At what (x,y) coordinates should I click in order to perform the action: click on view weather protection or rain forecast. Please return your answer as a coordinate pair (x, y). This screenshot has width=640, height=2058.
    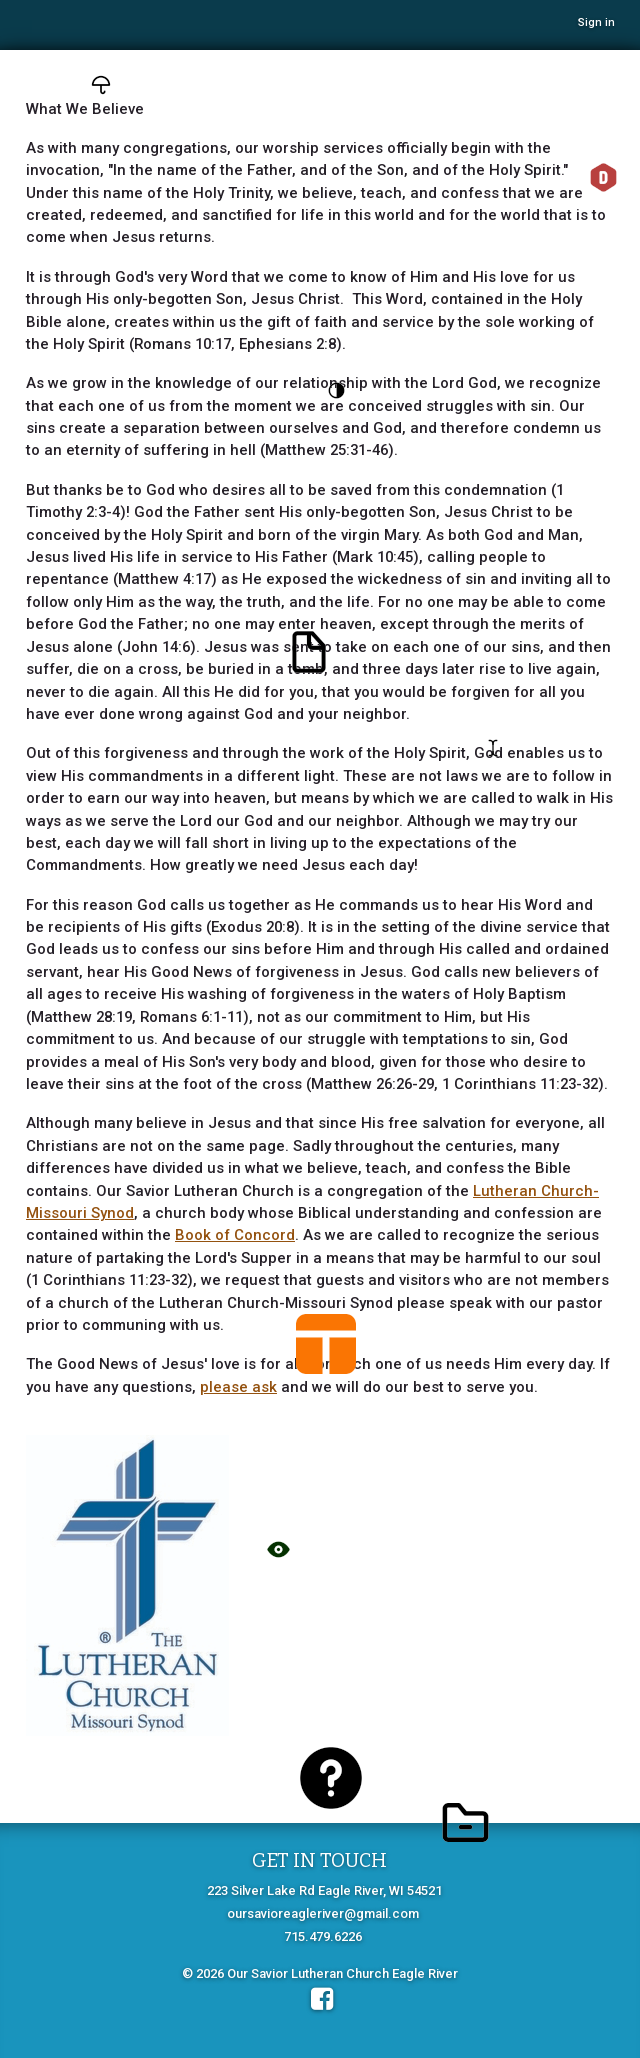
    Looking at the image, I should click on (101, 85).